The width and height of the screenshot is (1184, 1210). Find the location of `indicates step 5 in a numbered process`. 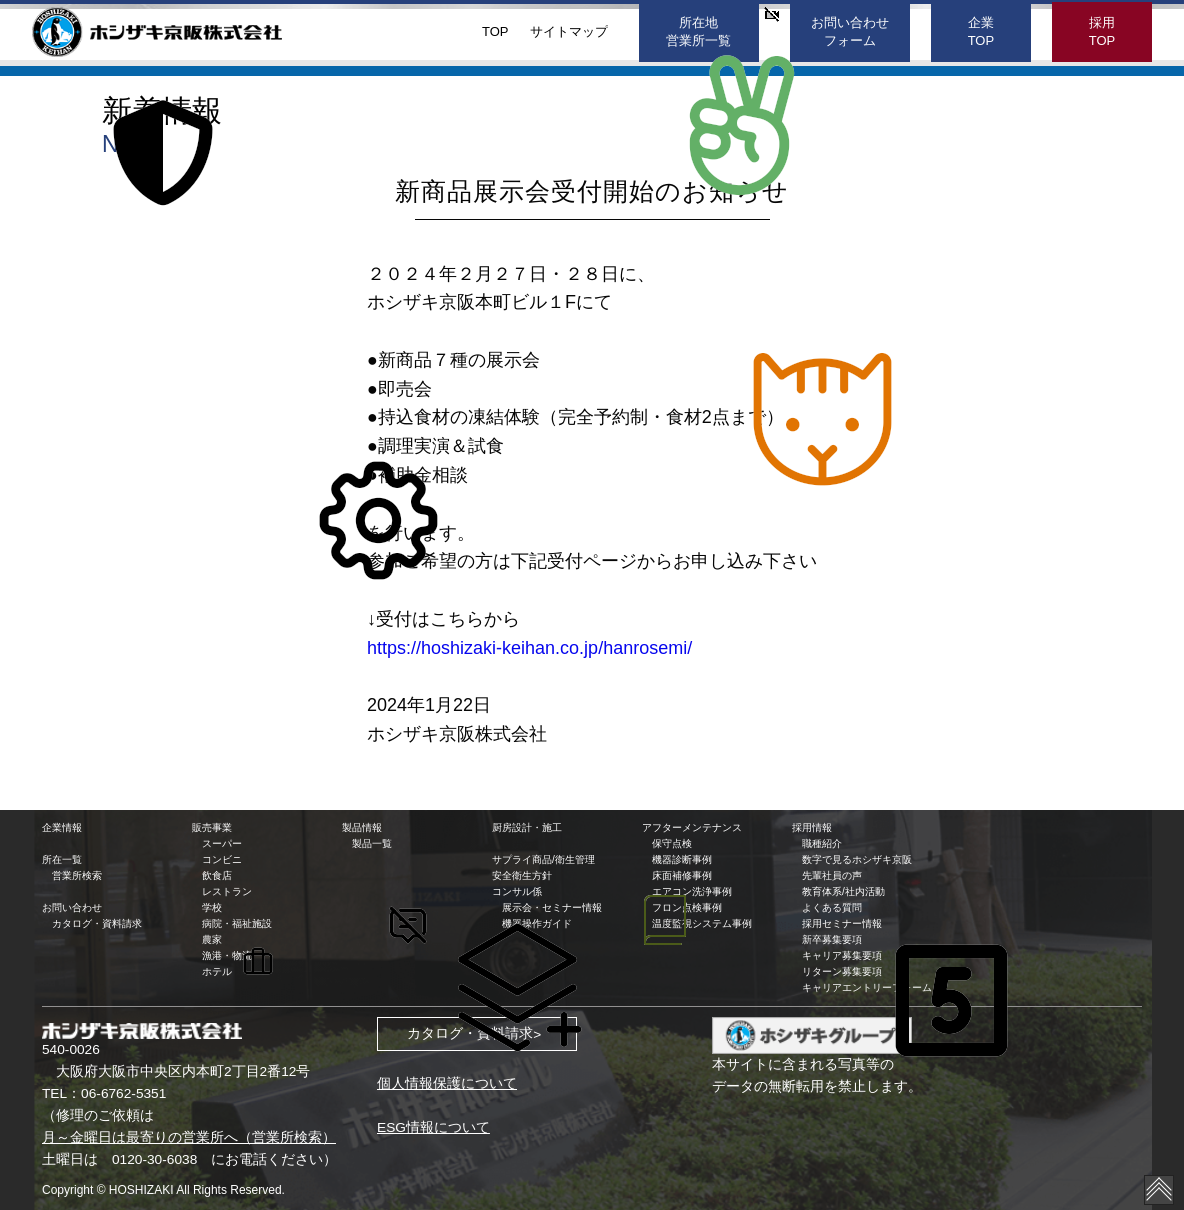

indicates step 5 in a numbered process is located at coordinates (951, 1000).